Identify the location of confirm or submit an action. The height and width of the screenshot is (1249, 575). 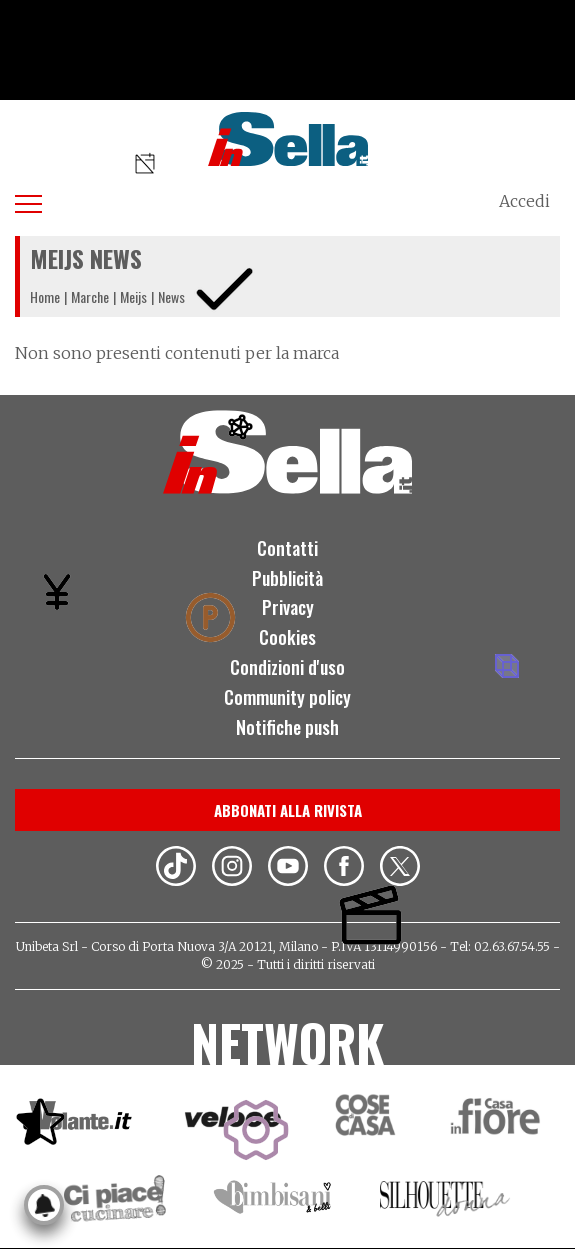
(224, 288).